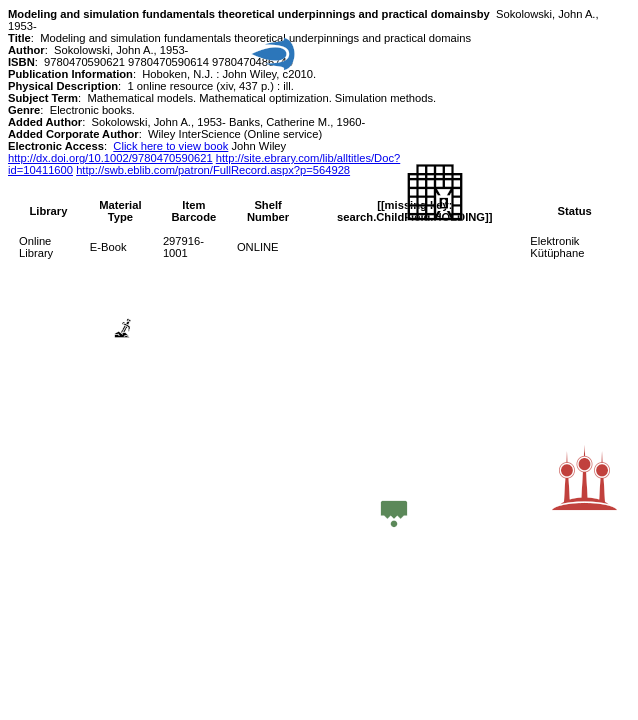 Image resolution: width=638 pixels, height=720 pixels. I want to click on select the lucifer cannon weapon, so click(273, 54).